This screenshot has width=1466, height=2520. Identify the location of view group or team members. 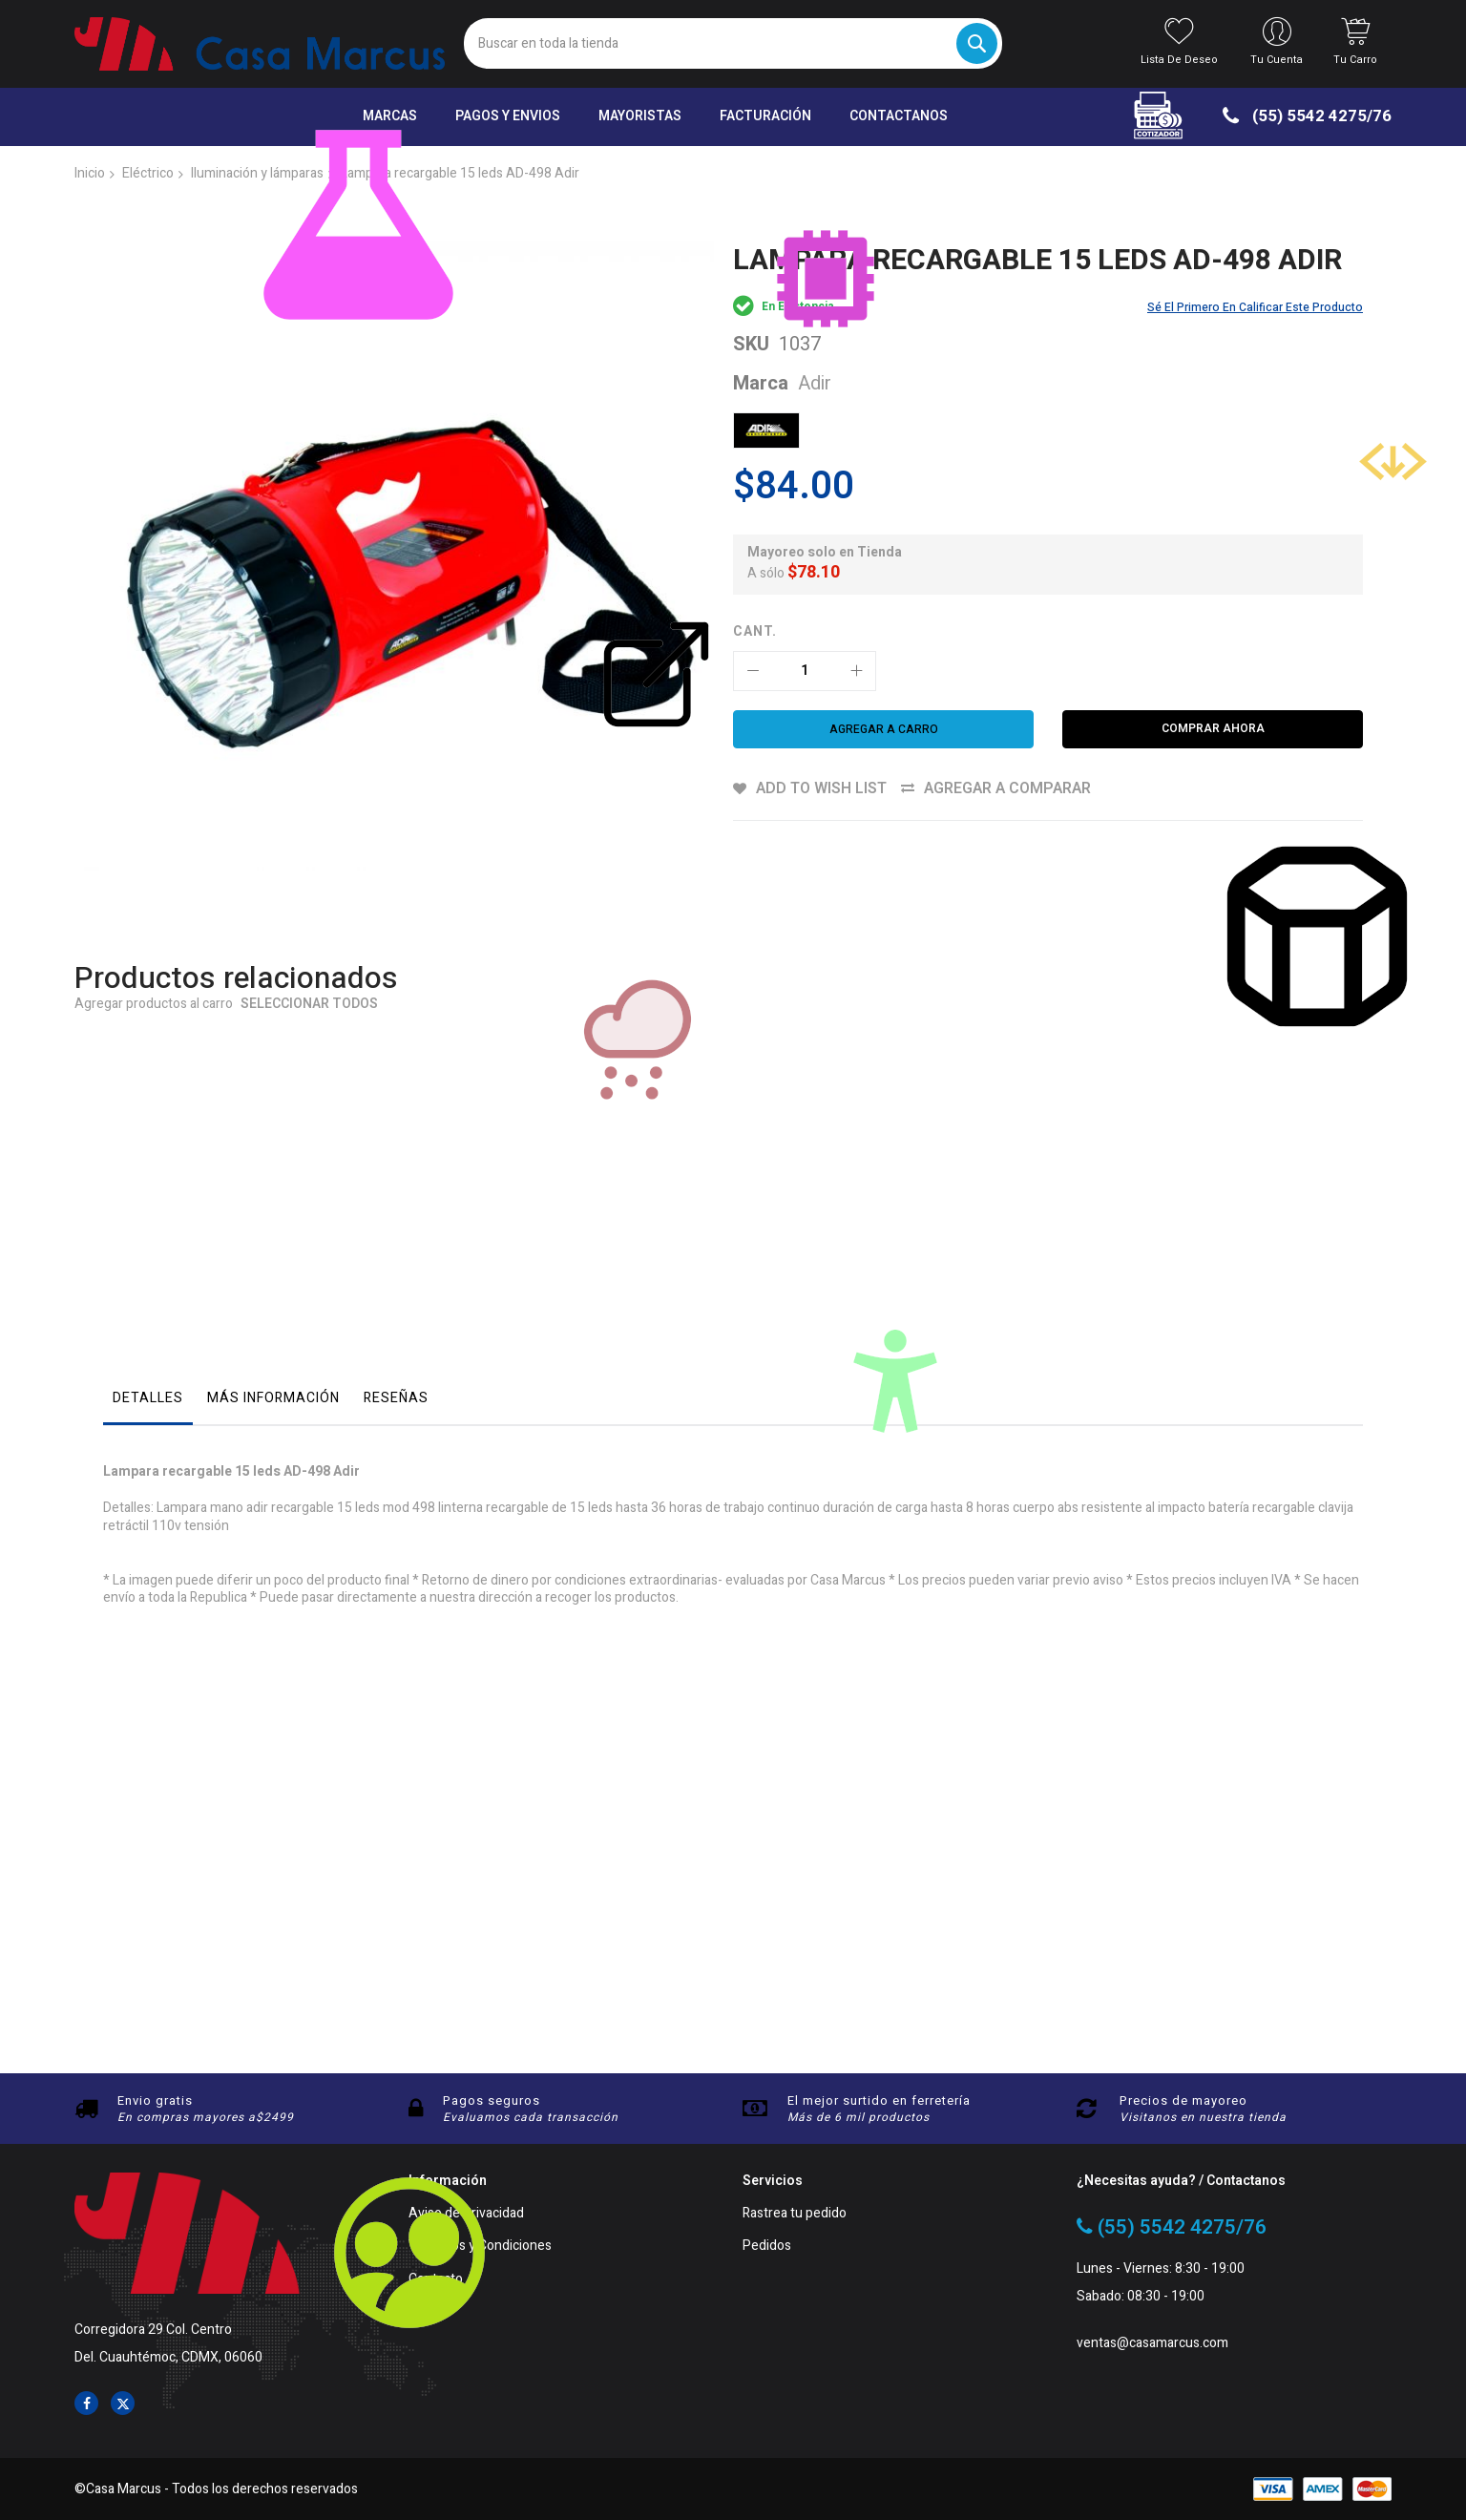
(409, 2253).